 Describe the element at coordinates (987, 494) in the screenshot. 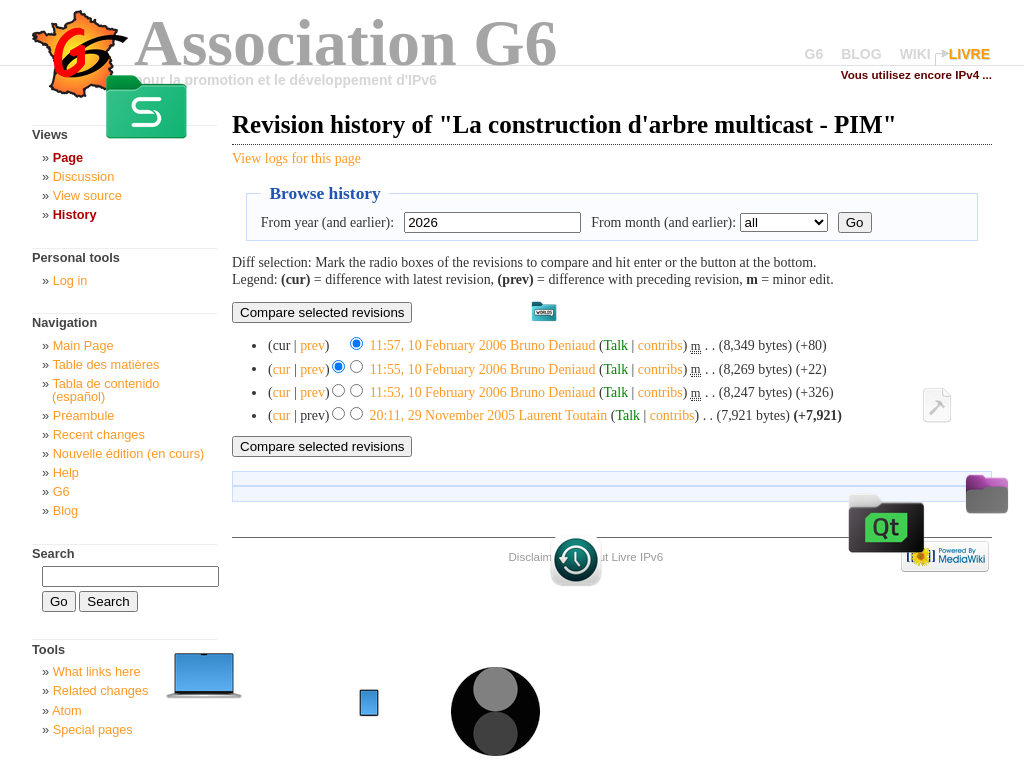

I see `indicates a valid drop target for moving files into this folder` at that location.